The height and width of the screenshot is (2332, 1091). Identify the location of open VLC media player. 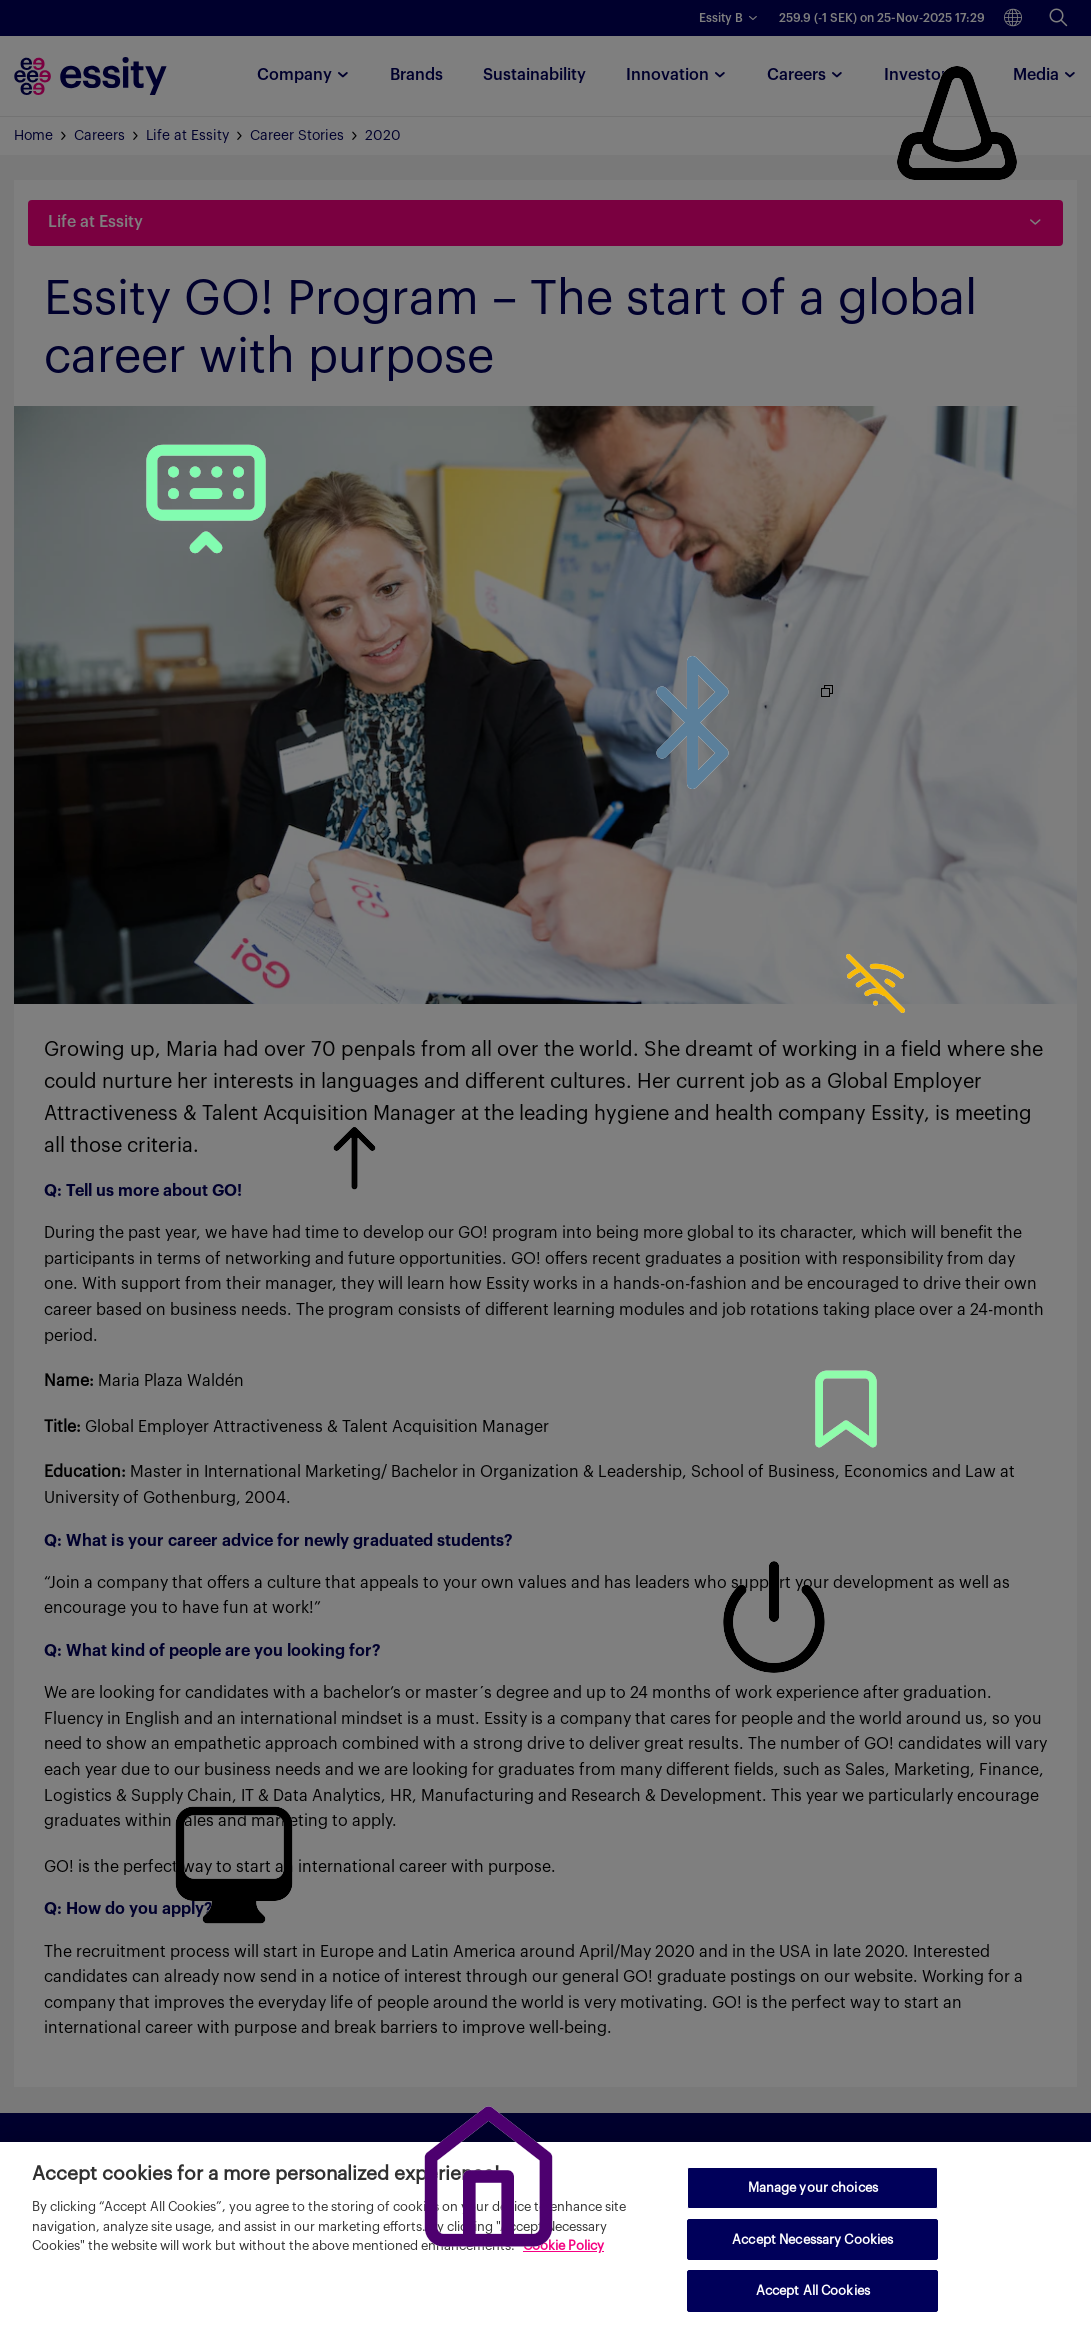
(957, 126).